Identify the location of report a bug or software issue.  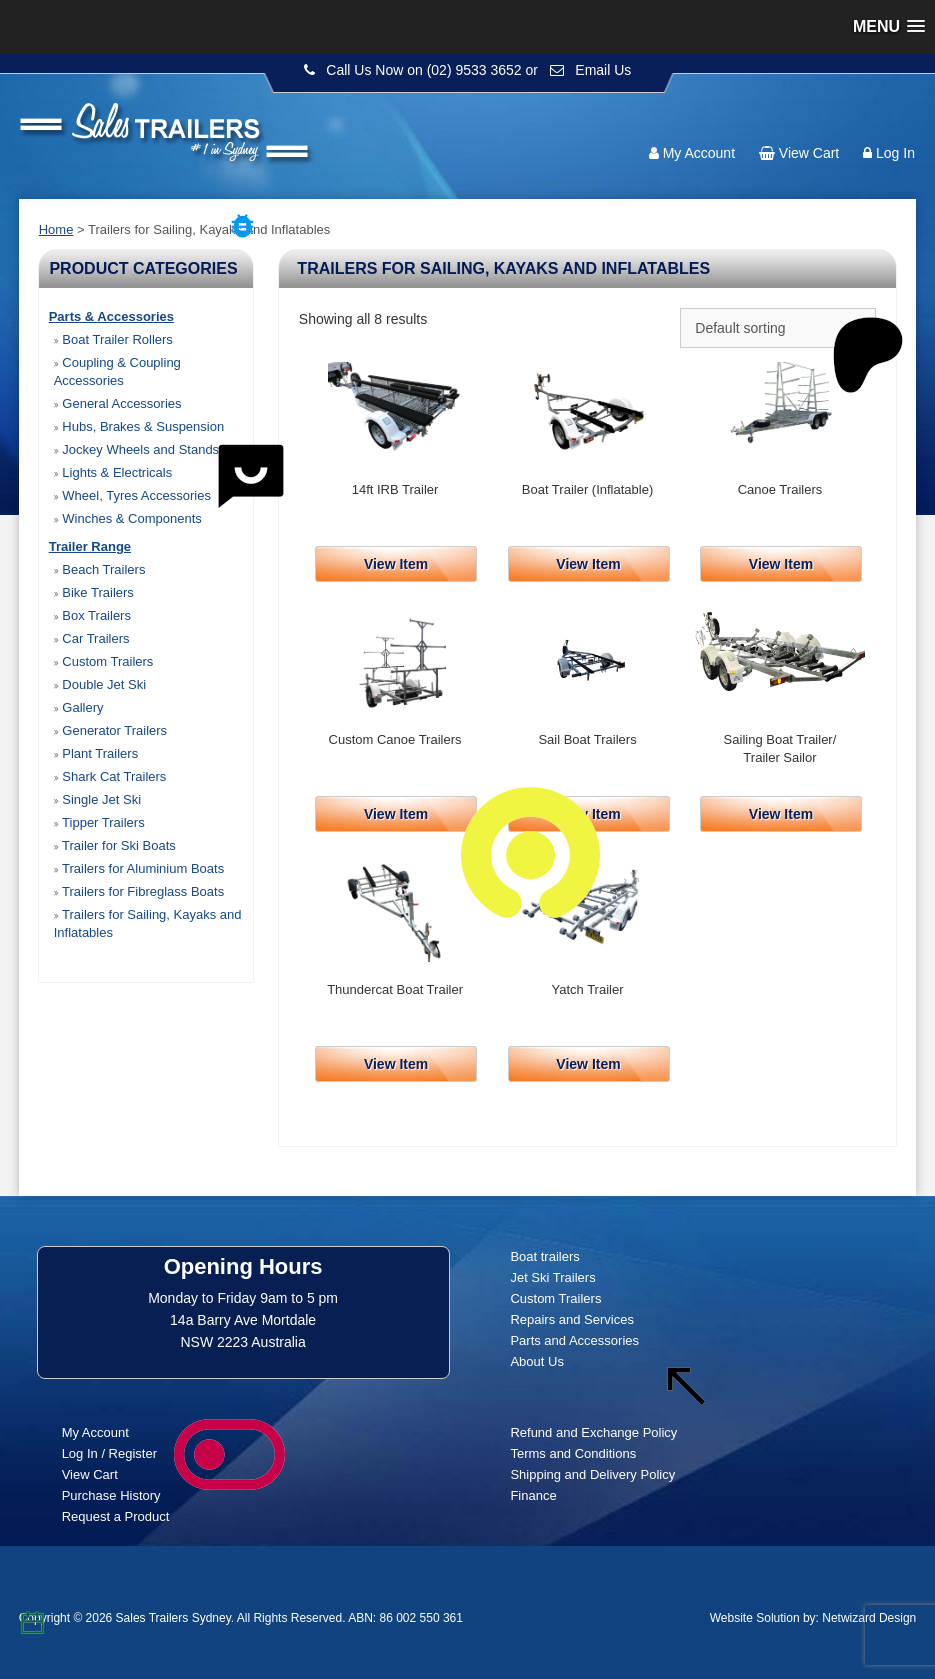
(242, 225).